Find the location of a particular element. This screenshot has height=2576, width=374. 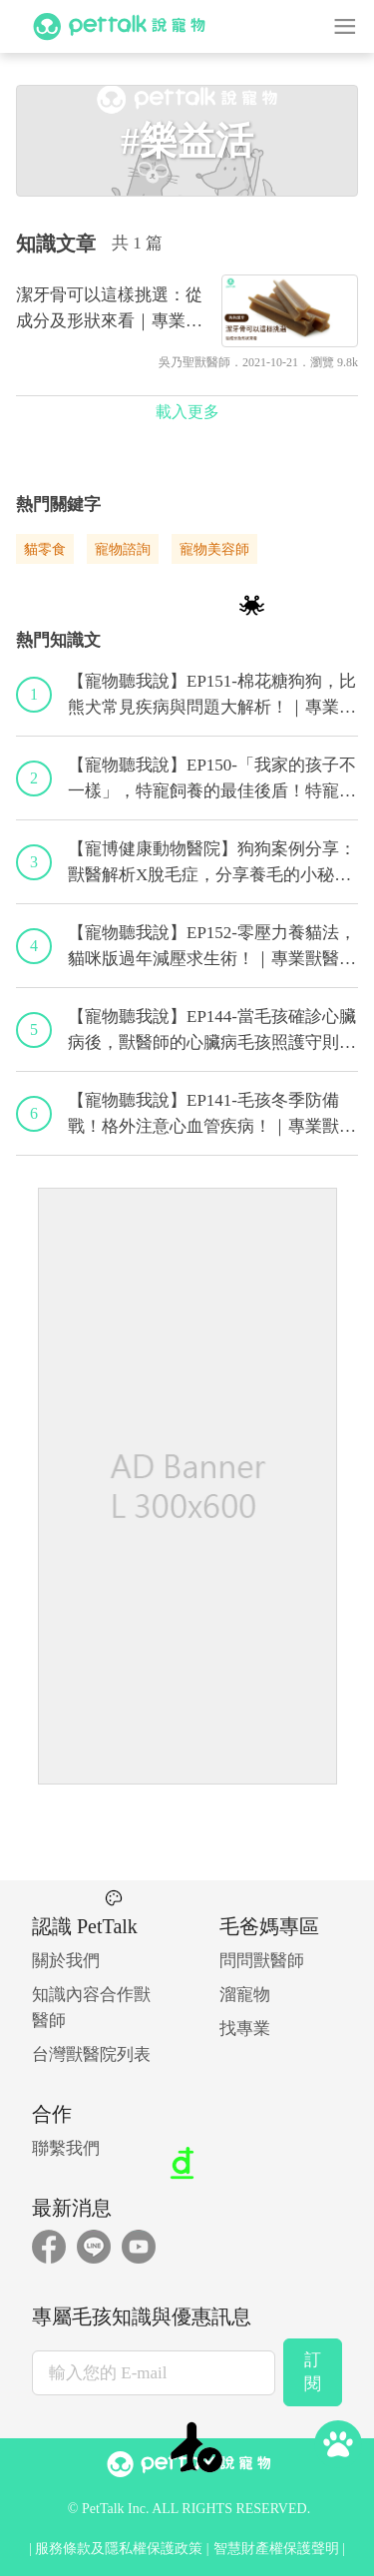

represents the flying spaghetti monster or pastafarianism is located at coordinates (251, 605).